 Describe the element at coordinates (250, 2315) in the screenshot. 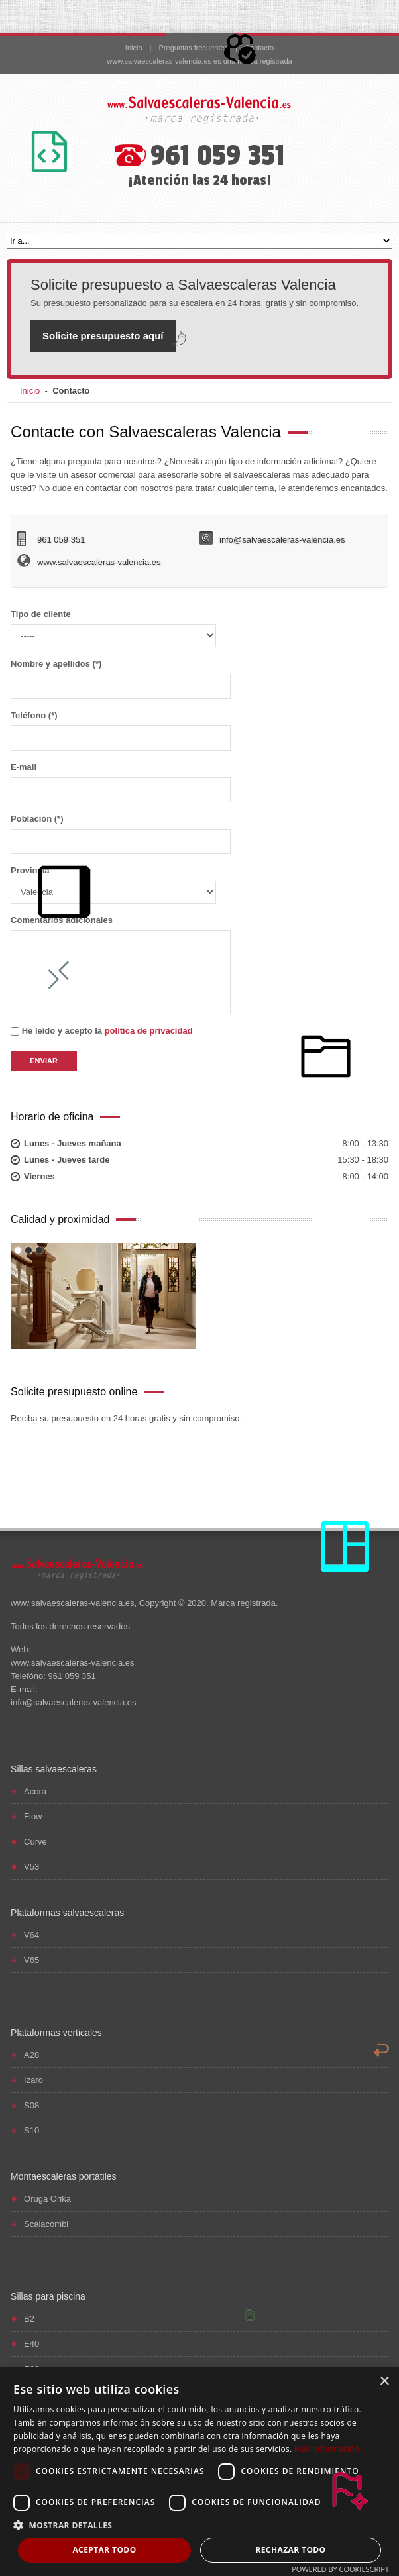

I see `view file differences or changes` at that location.